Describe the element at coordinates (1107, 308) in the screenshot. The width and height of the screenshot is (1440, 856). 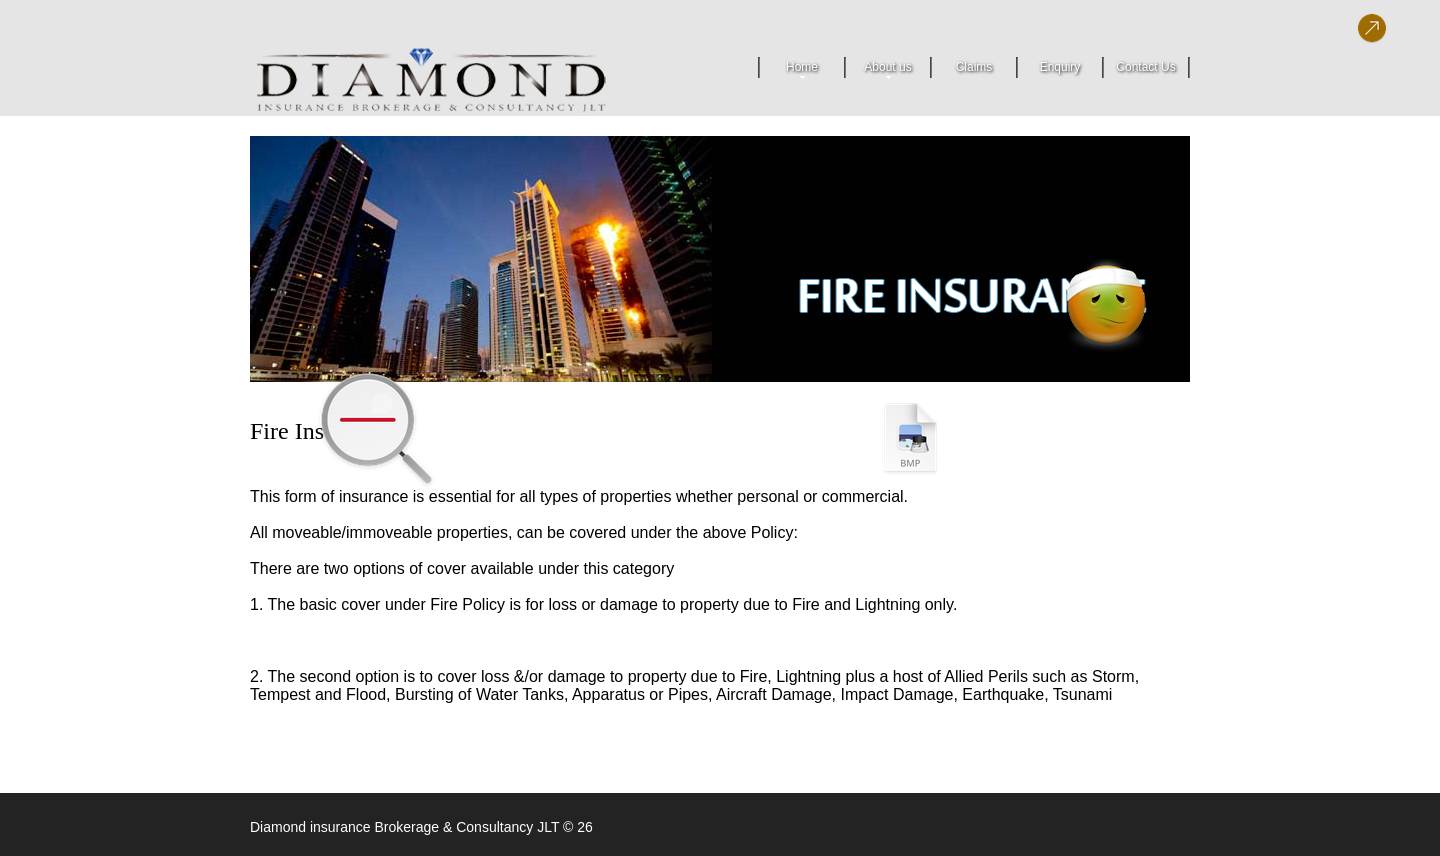
I see `indicates user is feeling unwell or sick` at that location.